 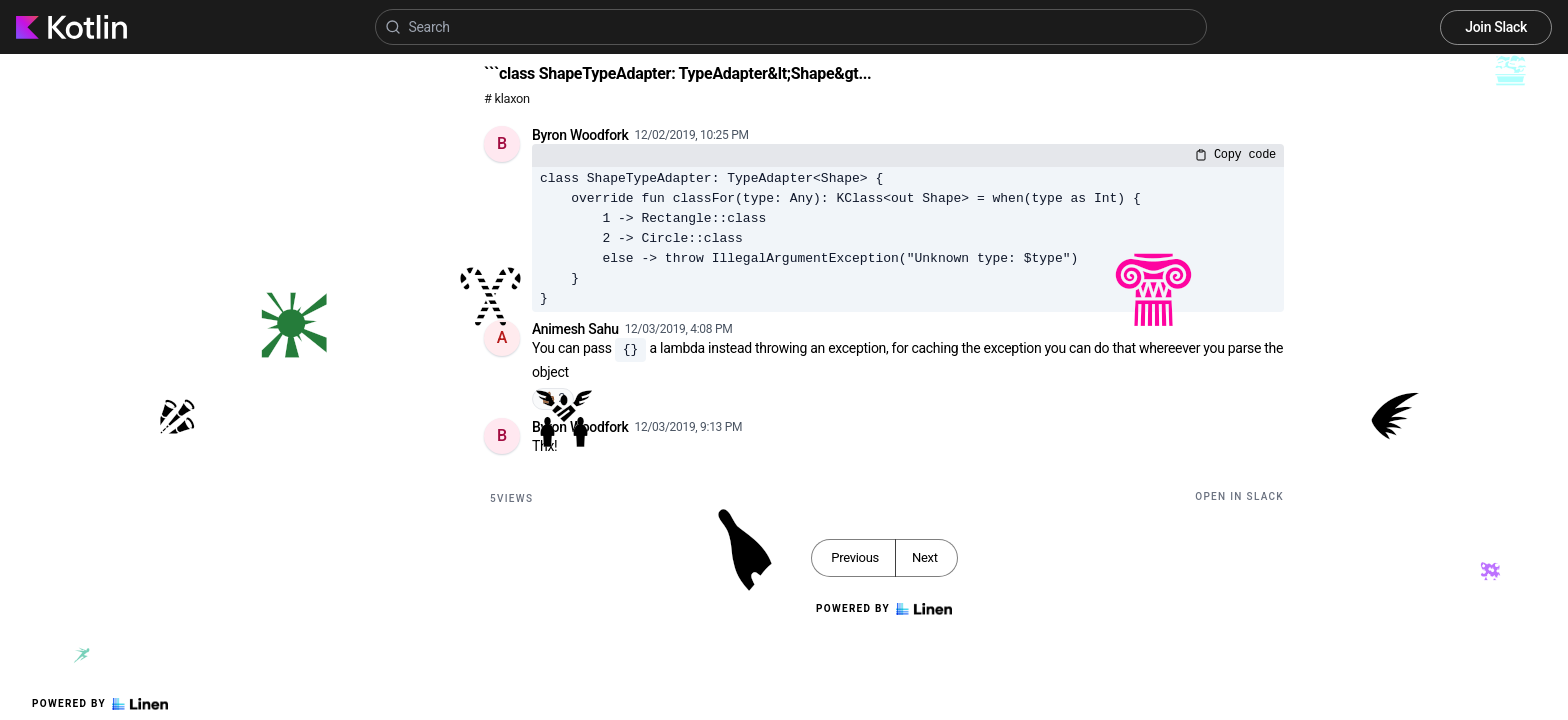 What do you see at coordinates (745, 550) in the screenshot?
I see `select the white crown of upper egypt` at bounding box center [745, 550].